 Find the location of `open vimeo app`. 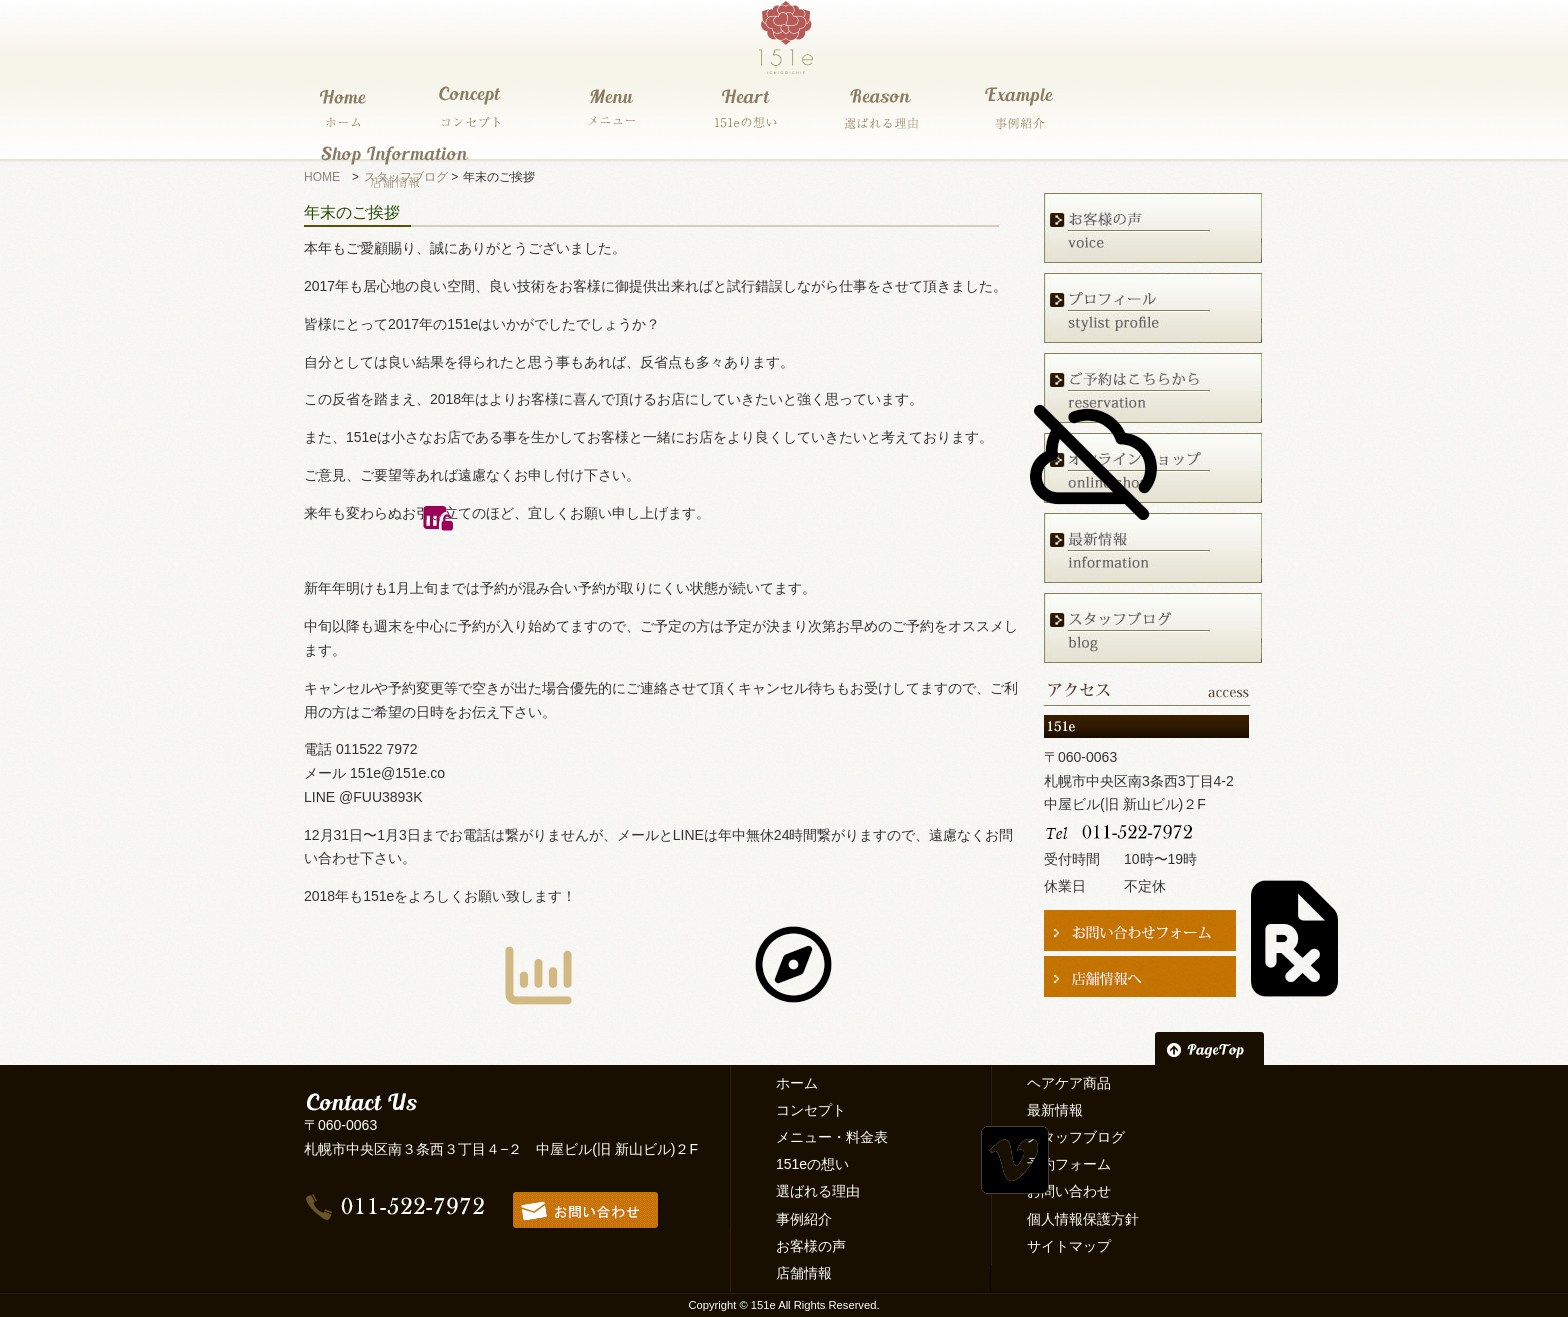

open vimeo app is located at coordinates (1015, 1160).